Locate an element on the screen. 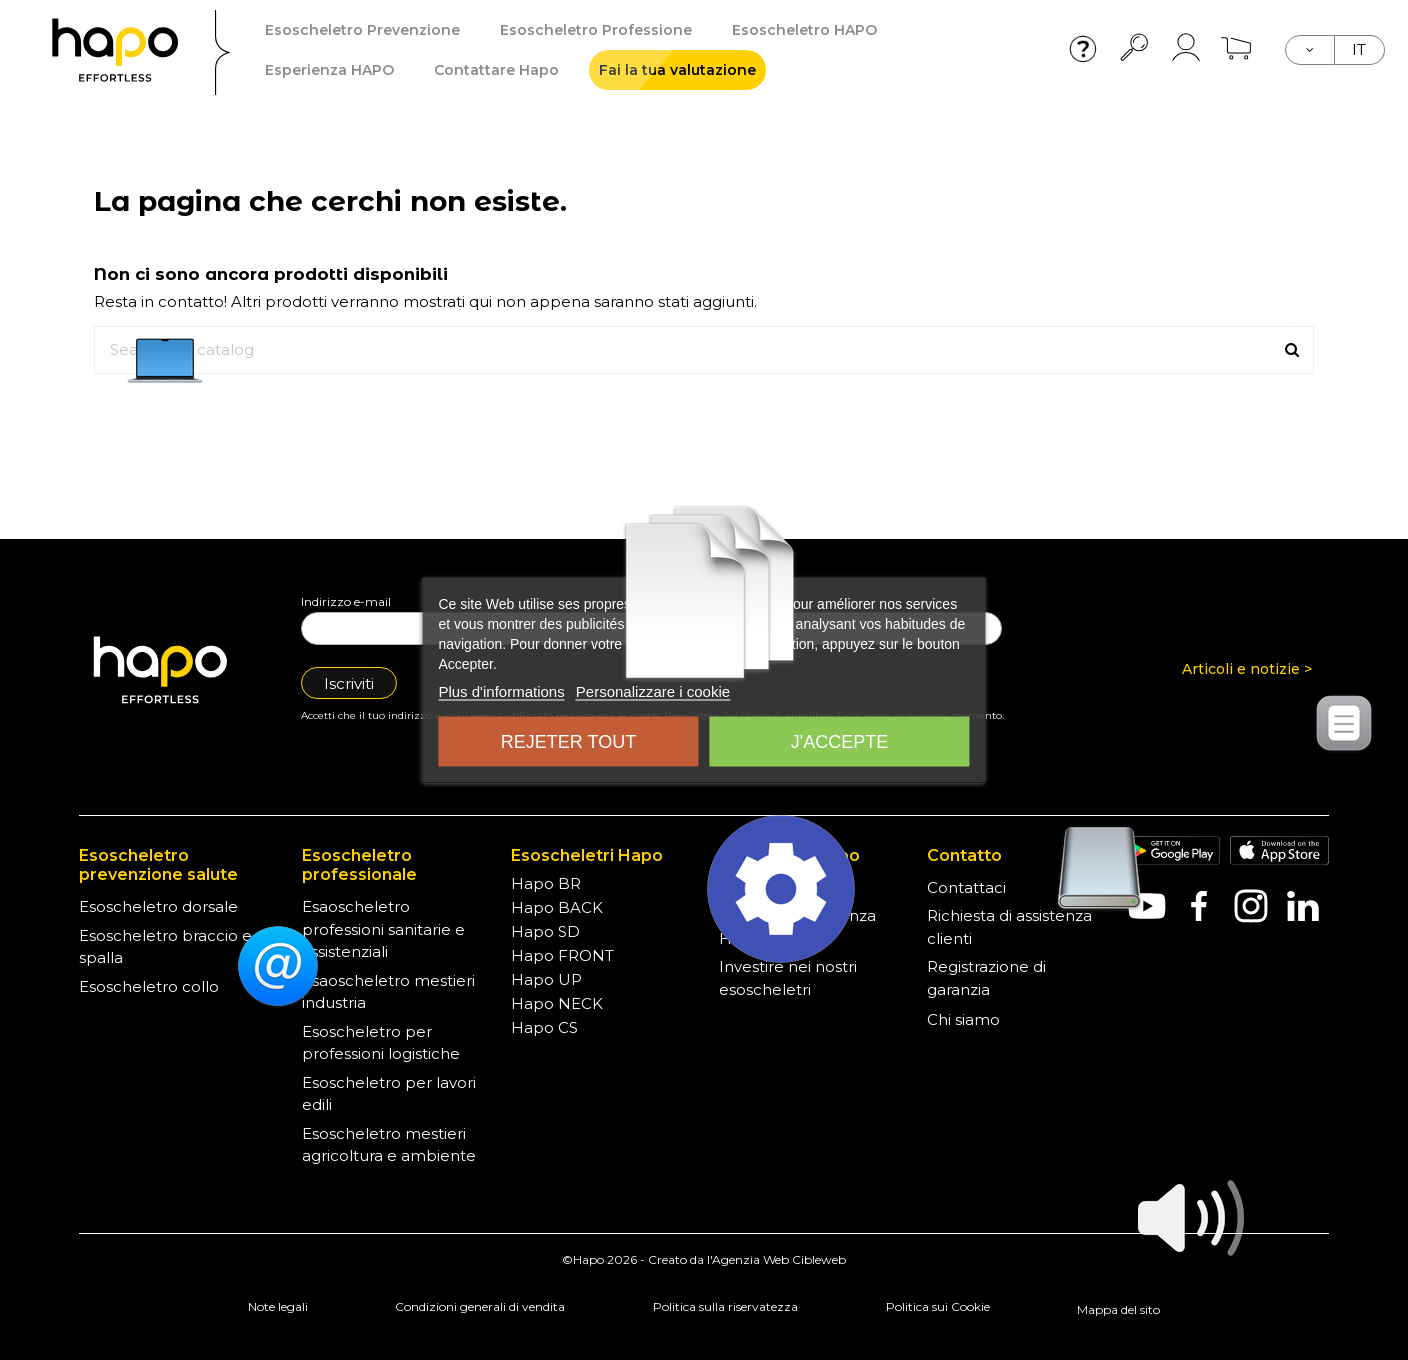 The image size is (1408, 1360). multiple files or items selected is located at coordinates (709, 595).